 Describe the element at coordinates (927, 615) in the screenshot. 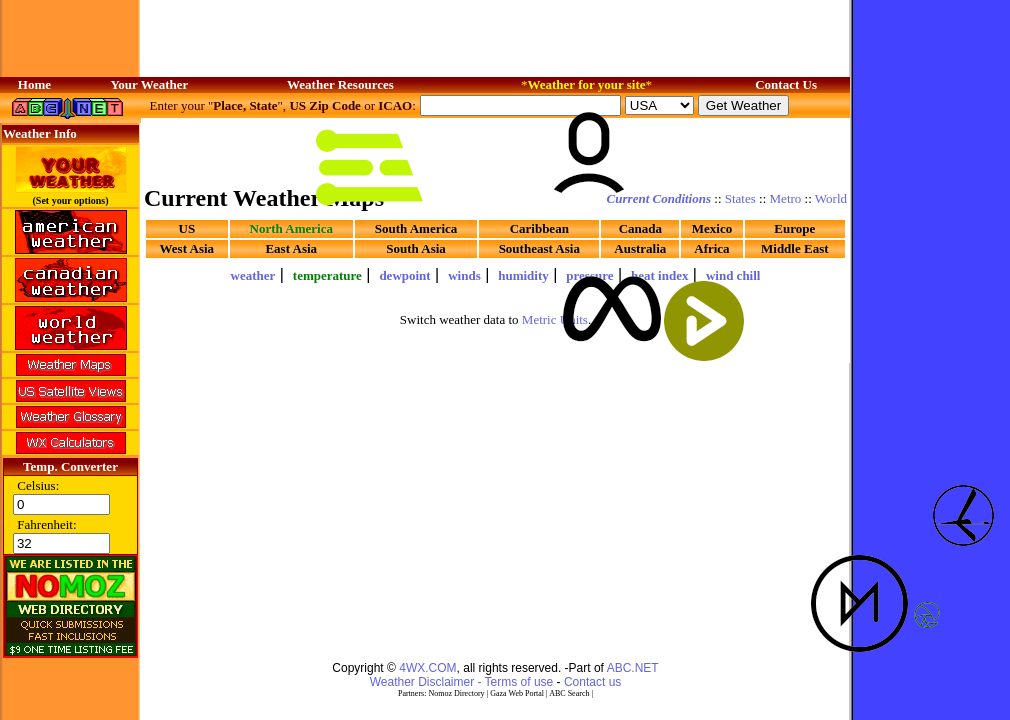

I see `open the Breaker podcast app` at that location.